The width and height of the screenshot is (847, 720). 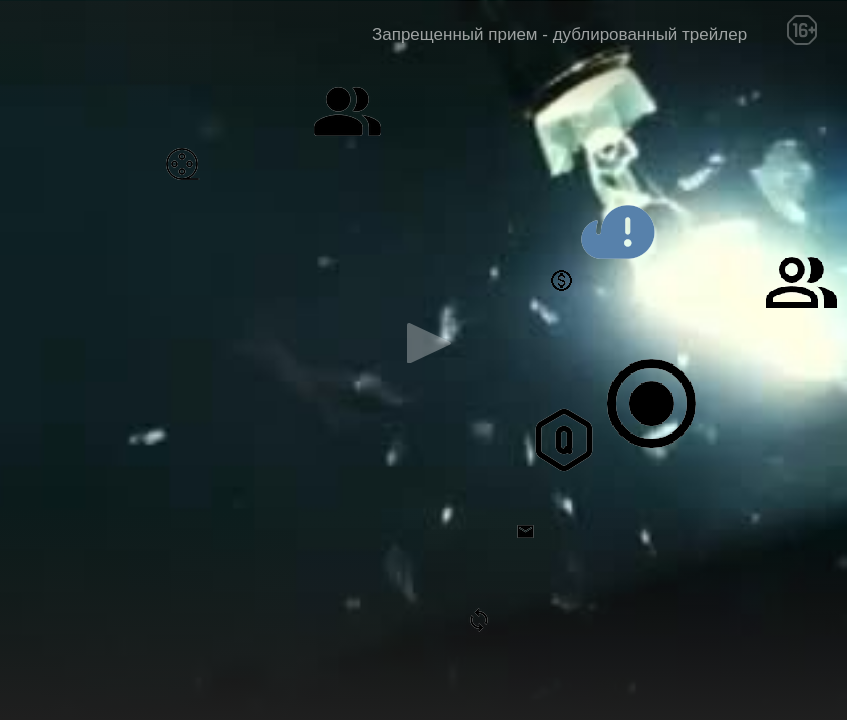 I want to click on mark message as unread, so click(x=525, y=531).